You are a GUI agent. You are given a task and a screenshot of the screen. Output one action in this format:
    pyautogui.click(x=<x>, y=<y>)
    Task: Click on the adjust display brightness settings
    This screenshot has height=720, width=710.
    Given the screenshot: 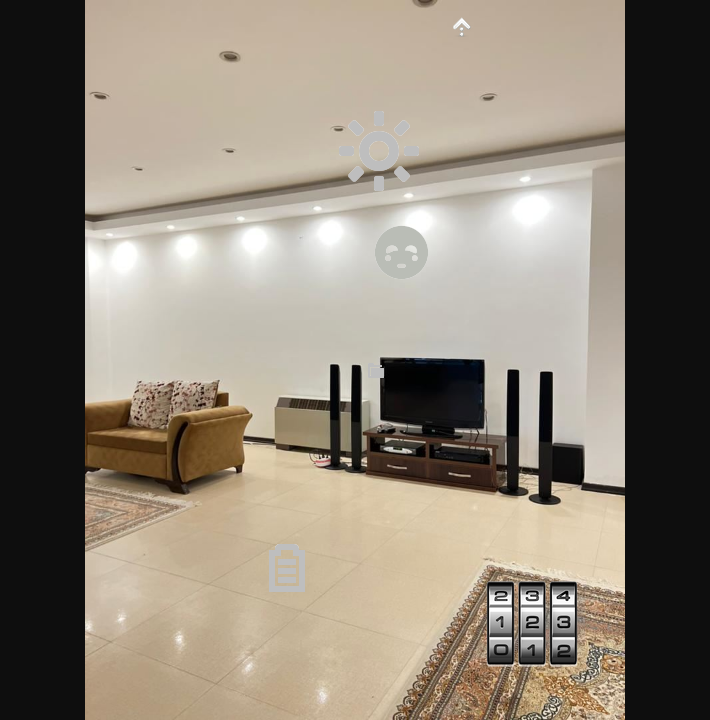 What is the action you would take?
    pyautogui.click(x=379, y=151)
    